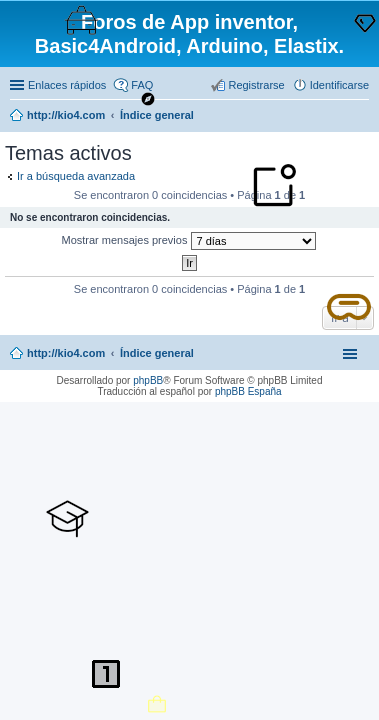 This screenshot has height=720, width=379. What do you see at coordinates (67, 517) in the screenshot?
I see `access education or learning resources` at bounding box center [67, 517].